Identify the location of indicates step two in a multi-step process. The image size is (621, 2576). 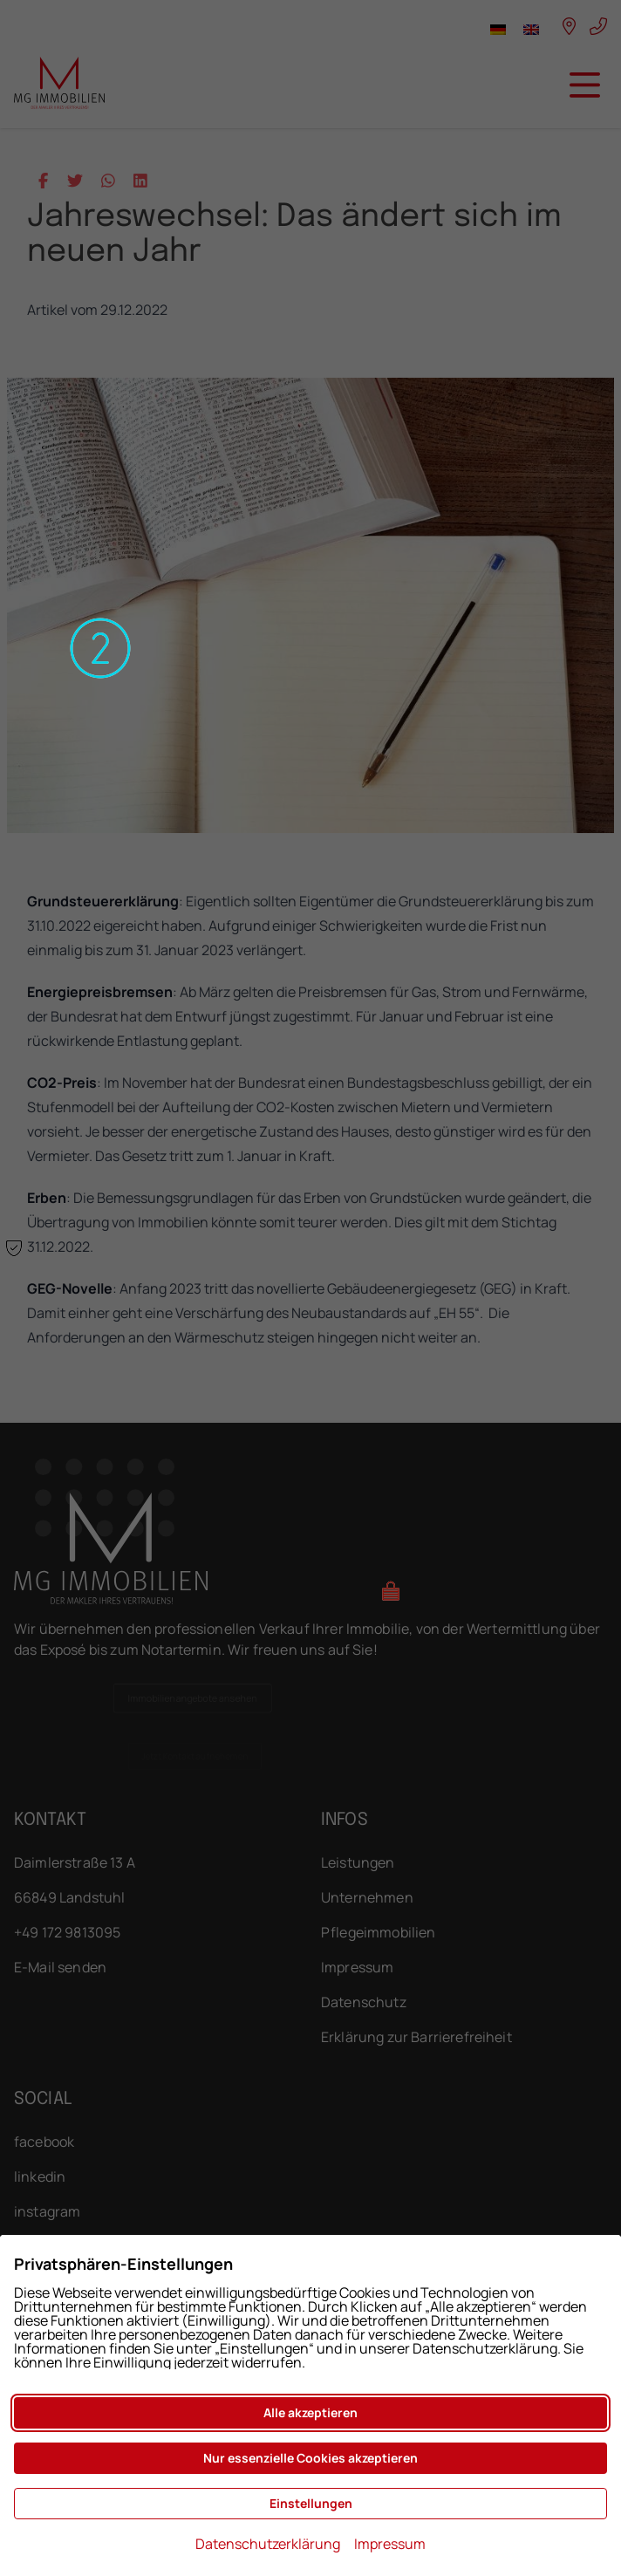
(100, 648).